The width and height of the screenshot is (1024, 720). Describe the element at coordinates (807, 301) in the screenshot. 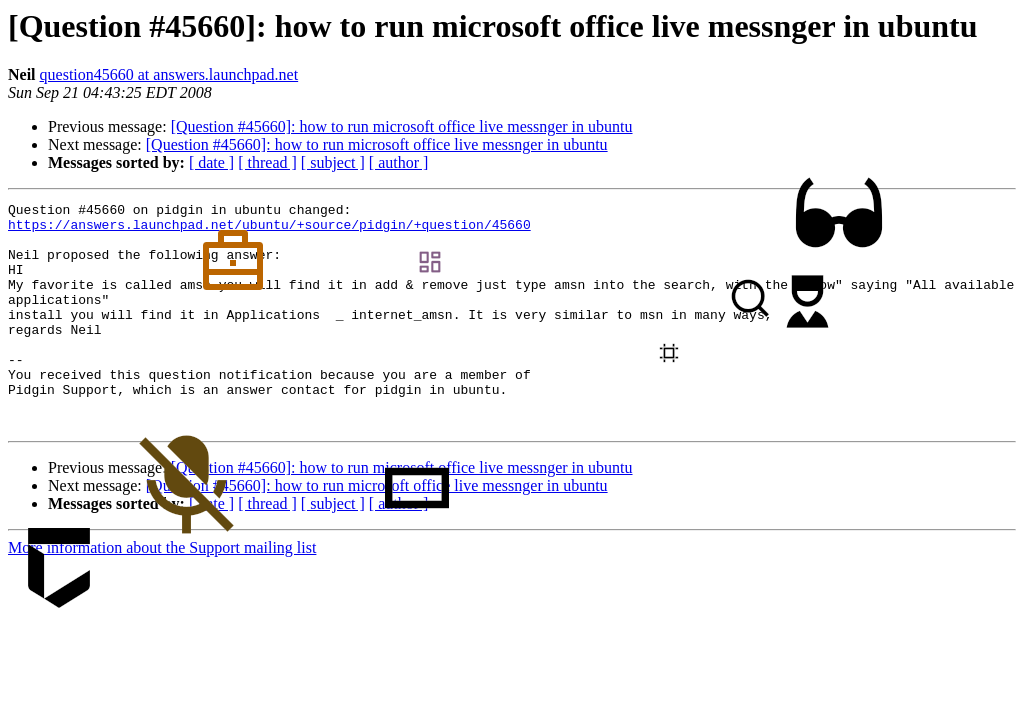

I see `access nursing or healthcare staff services` at that location.